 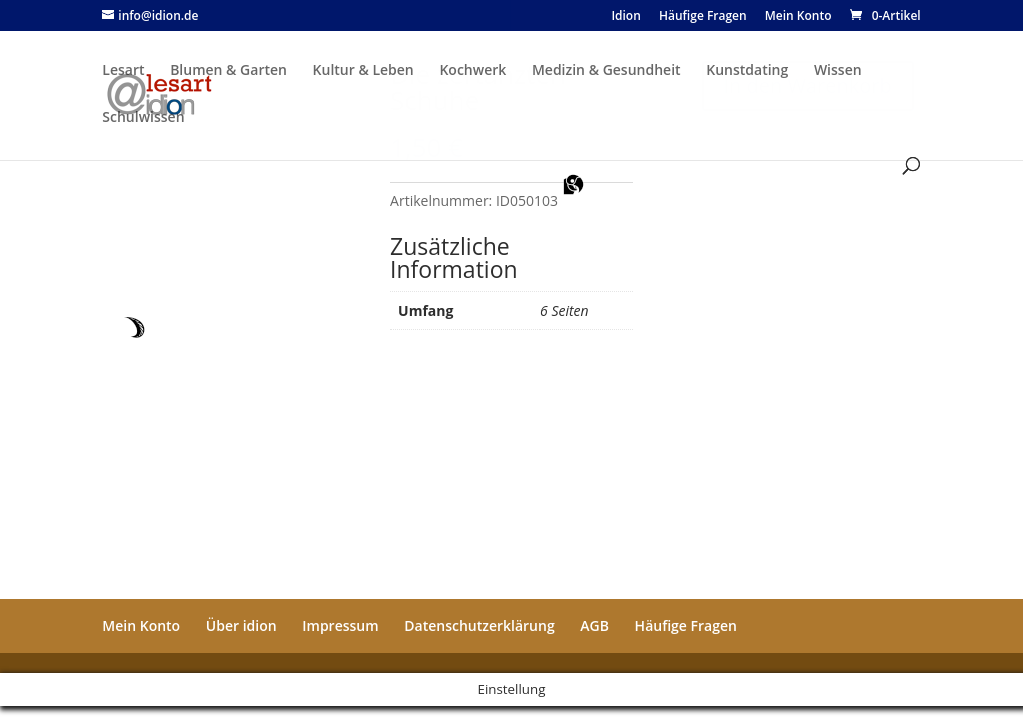 I want to click on indicates a slash or cutting attack action, so click(x=134, y=327).